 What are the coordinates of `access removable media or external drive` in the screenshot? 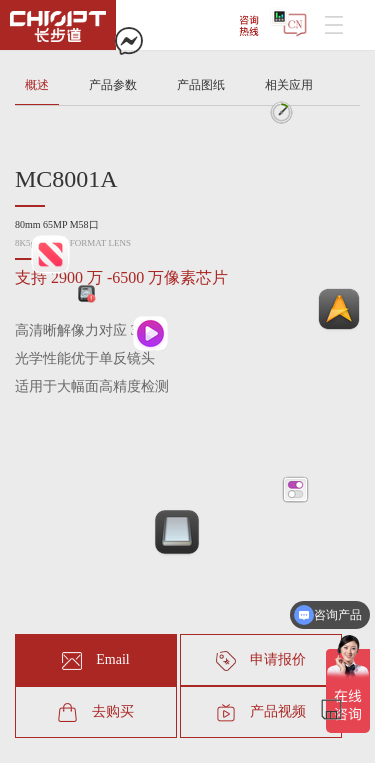 It's located at (177, 532).